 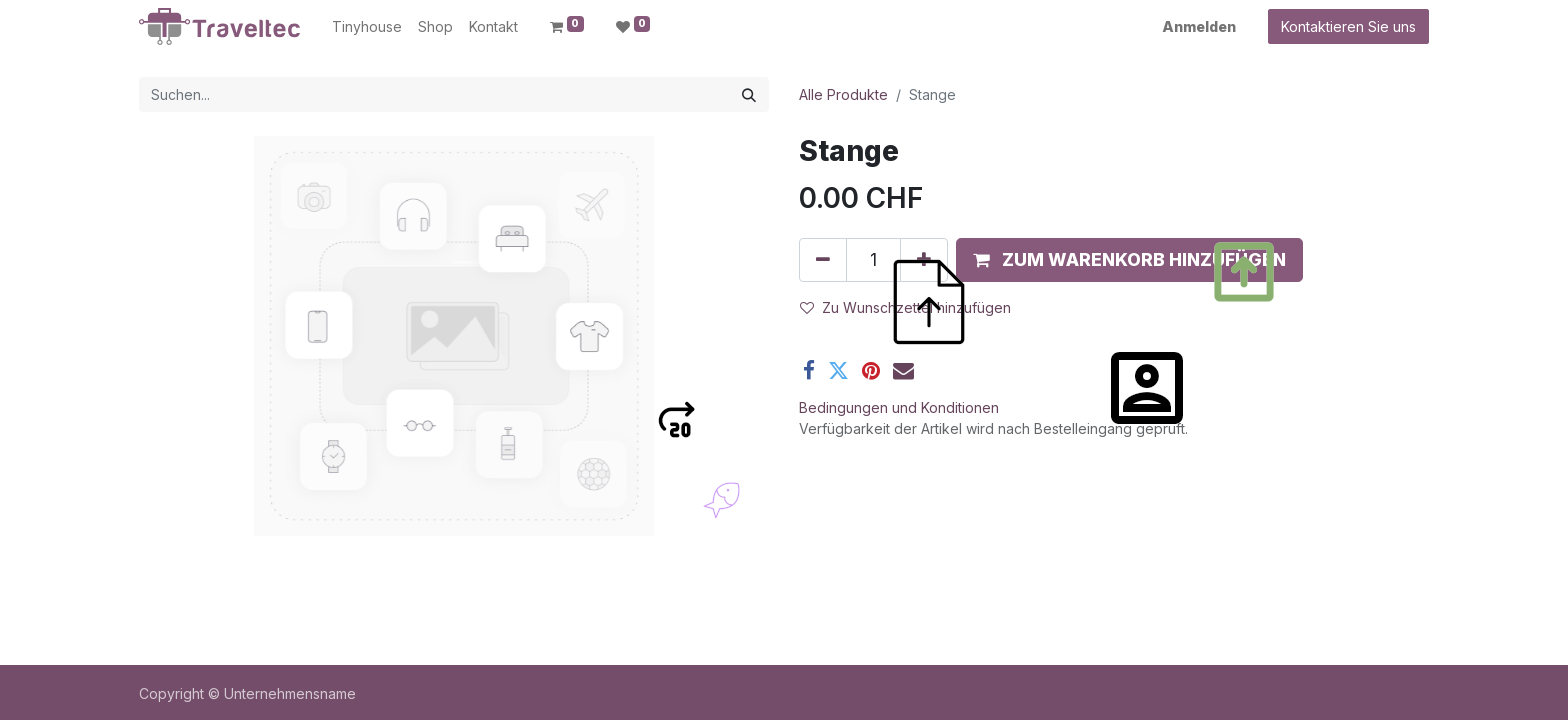 What do you see at coordinates (723, 498) in the screenshot?
I see `browse seafood or fish-related content` at bounding box center [723, 498].